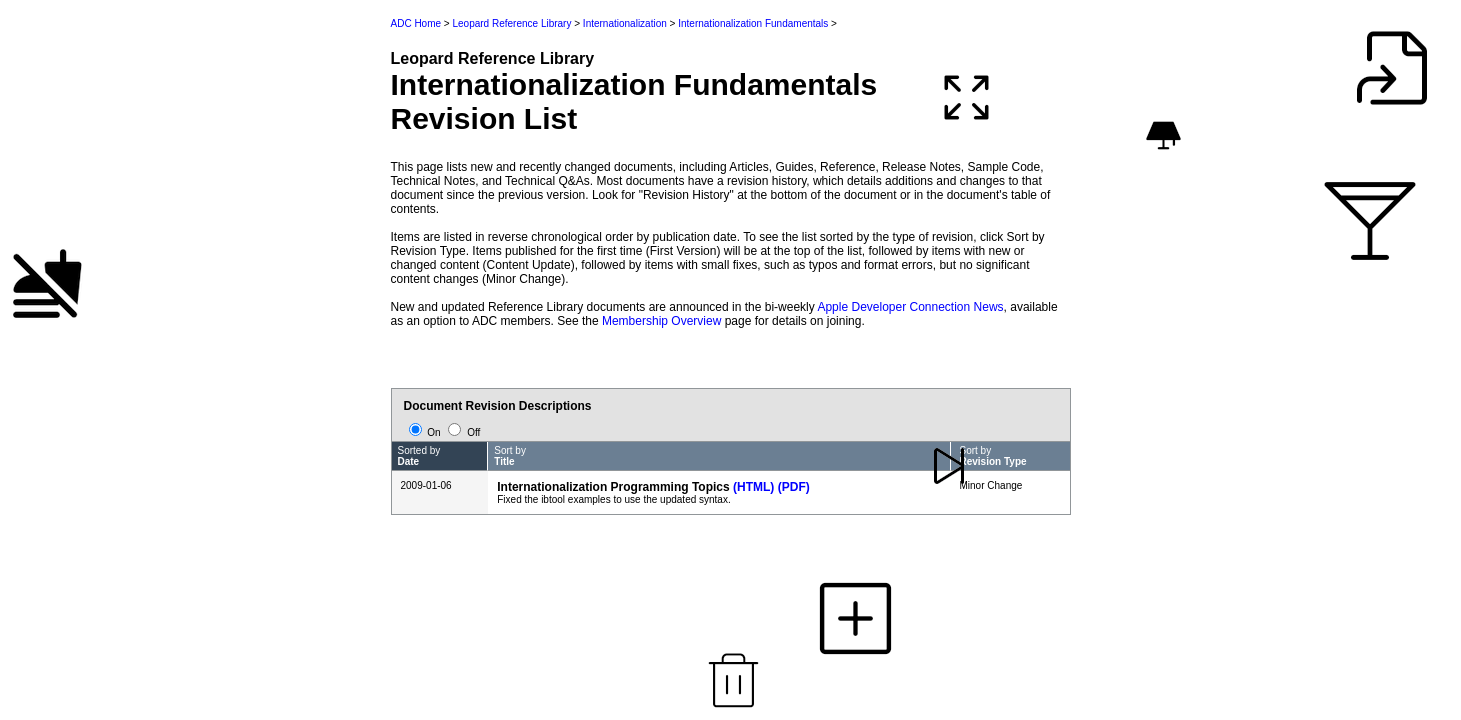 The height and width of the screenshot is (720, 1461). I want to click on expand to fullscreen mode, so click(966, 97).